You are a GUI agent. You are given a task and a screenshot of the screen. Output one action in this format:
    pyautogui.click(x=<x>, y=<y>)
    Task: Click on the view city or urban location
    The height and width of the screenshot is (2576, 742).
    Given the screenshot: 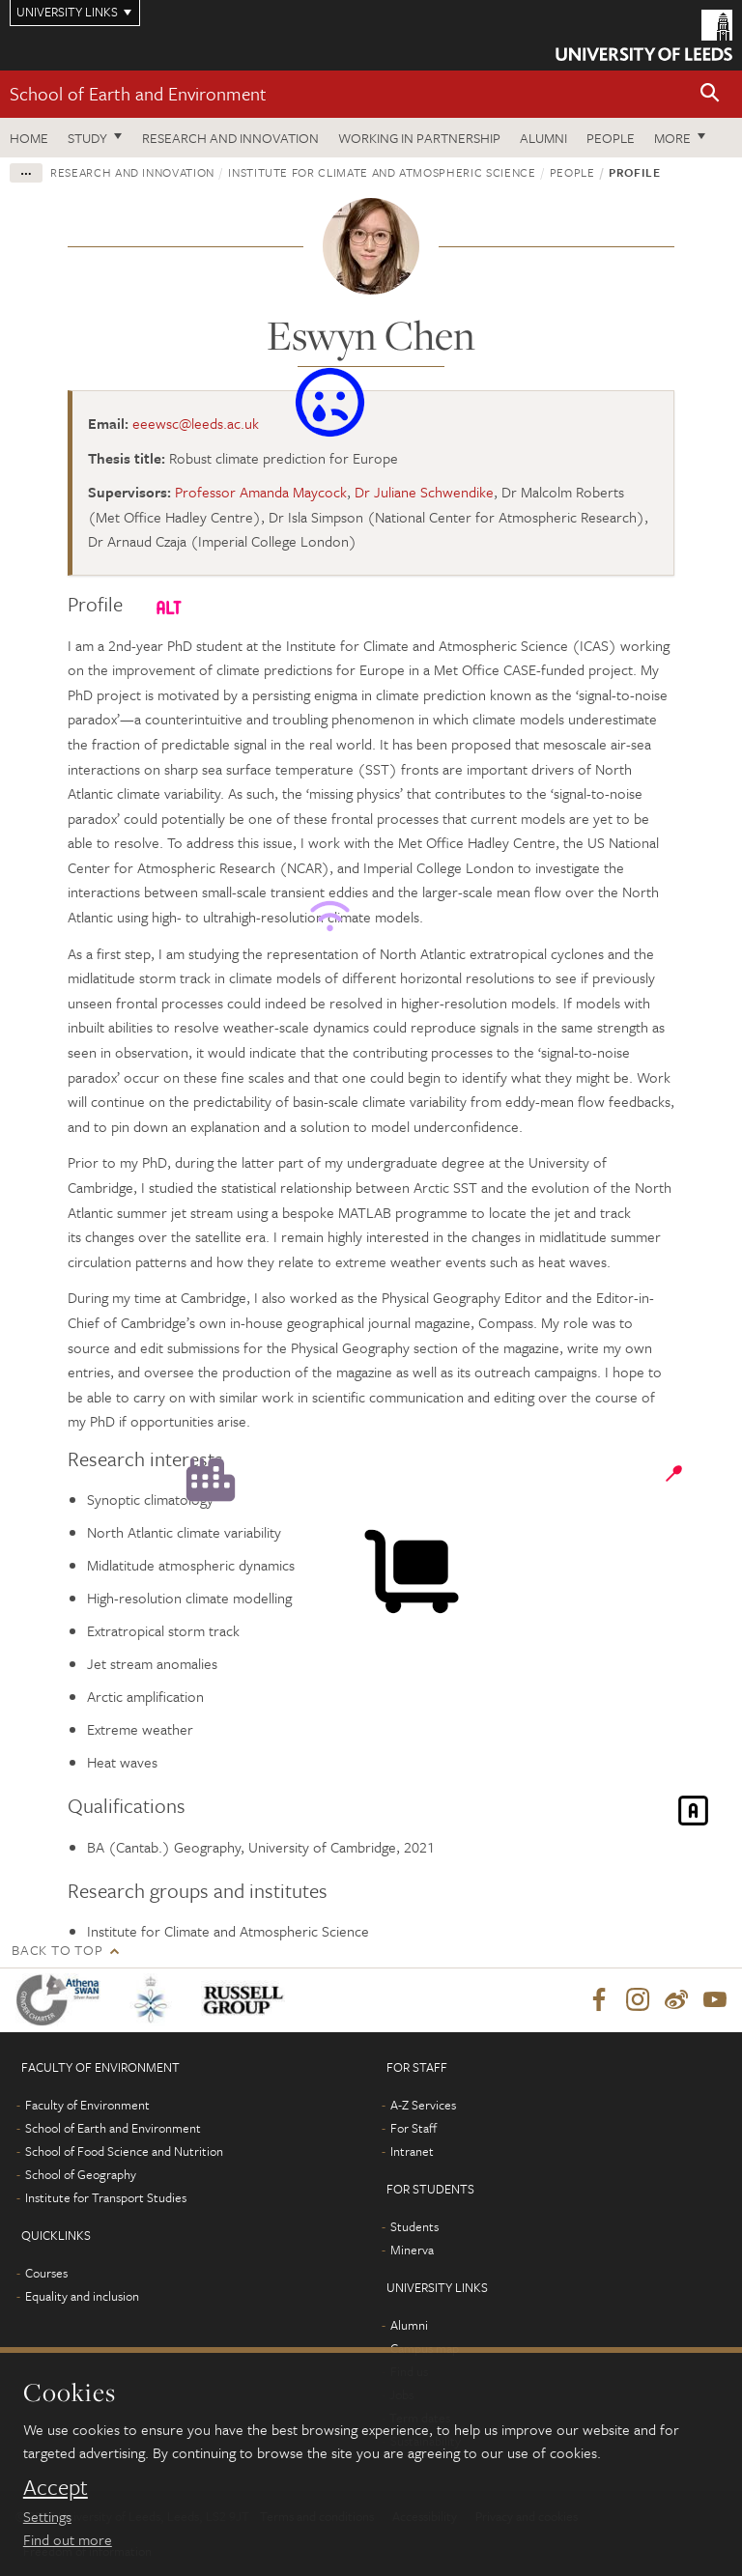 What is the action you would take?
    pyautogui.click(x=211, y=1480)
    